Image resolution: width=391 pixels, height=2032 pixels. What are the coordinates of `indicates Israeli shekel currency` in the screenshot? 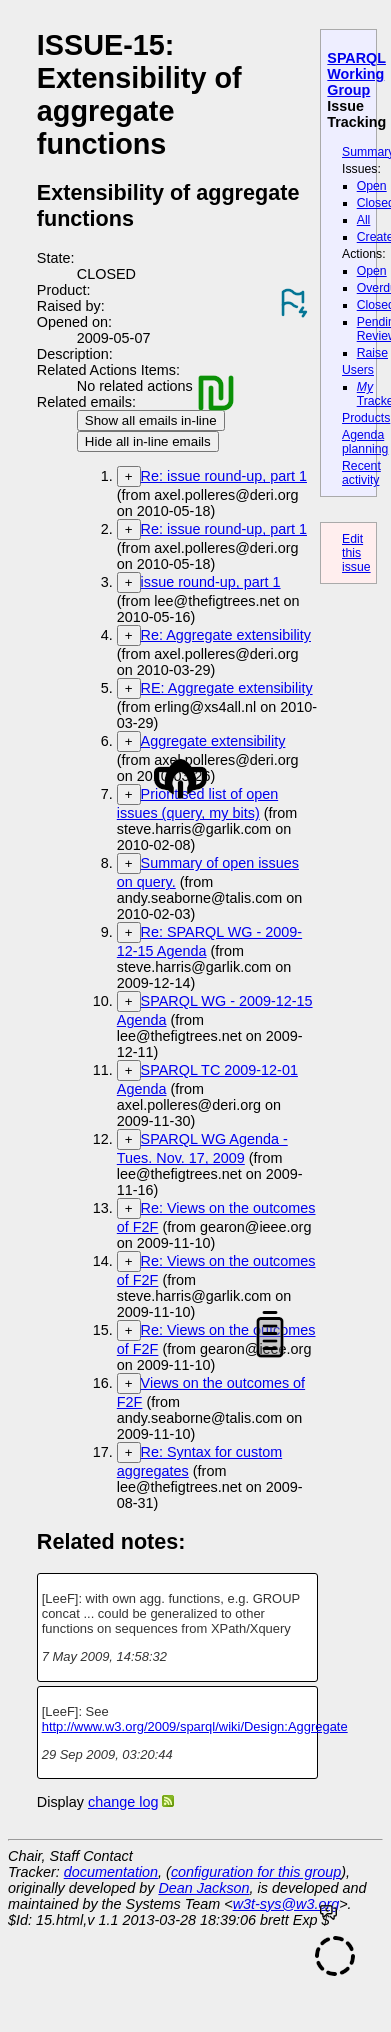 It's located at (216, 393).